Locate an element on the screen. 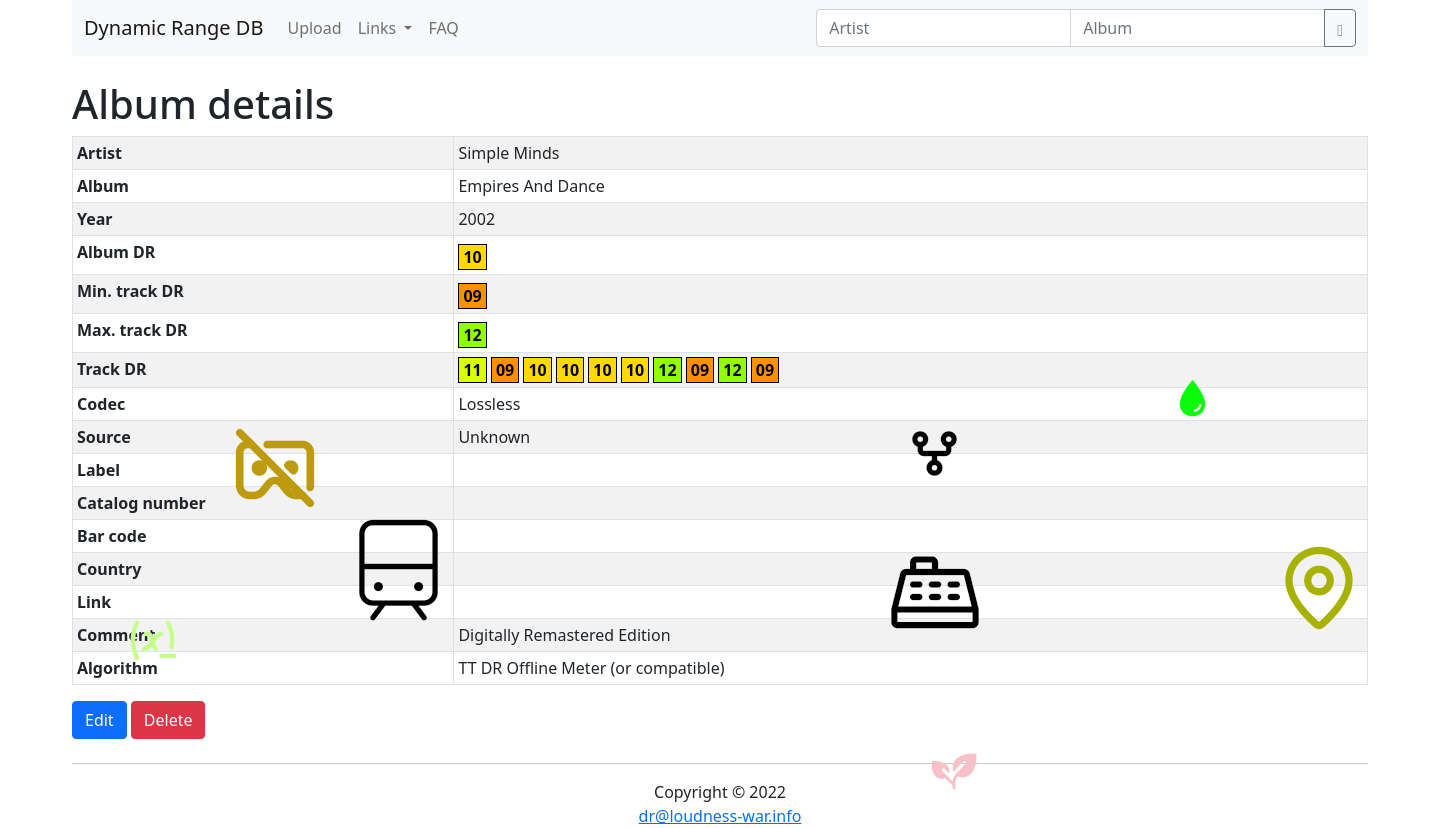  disable VR or cardboard viewer mode is located at coordinates (275, 468).